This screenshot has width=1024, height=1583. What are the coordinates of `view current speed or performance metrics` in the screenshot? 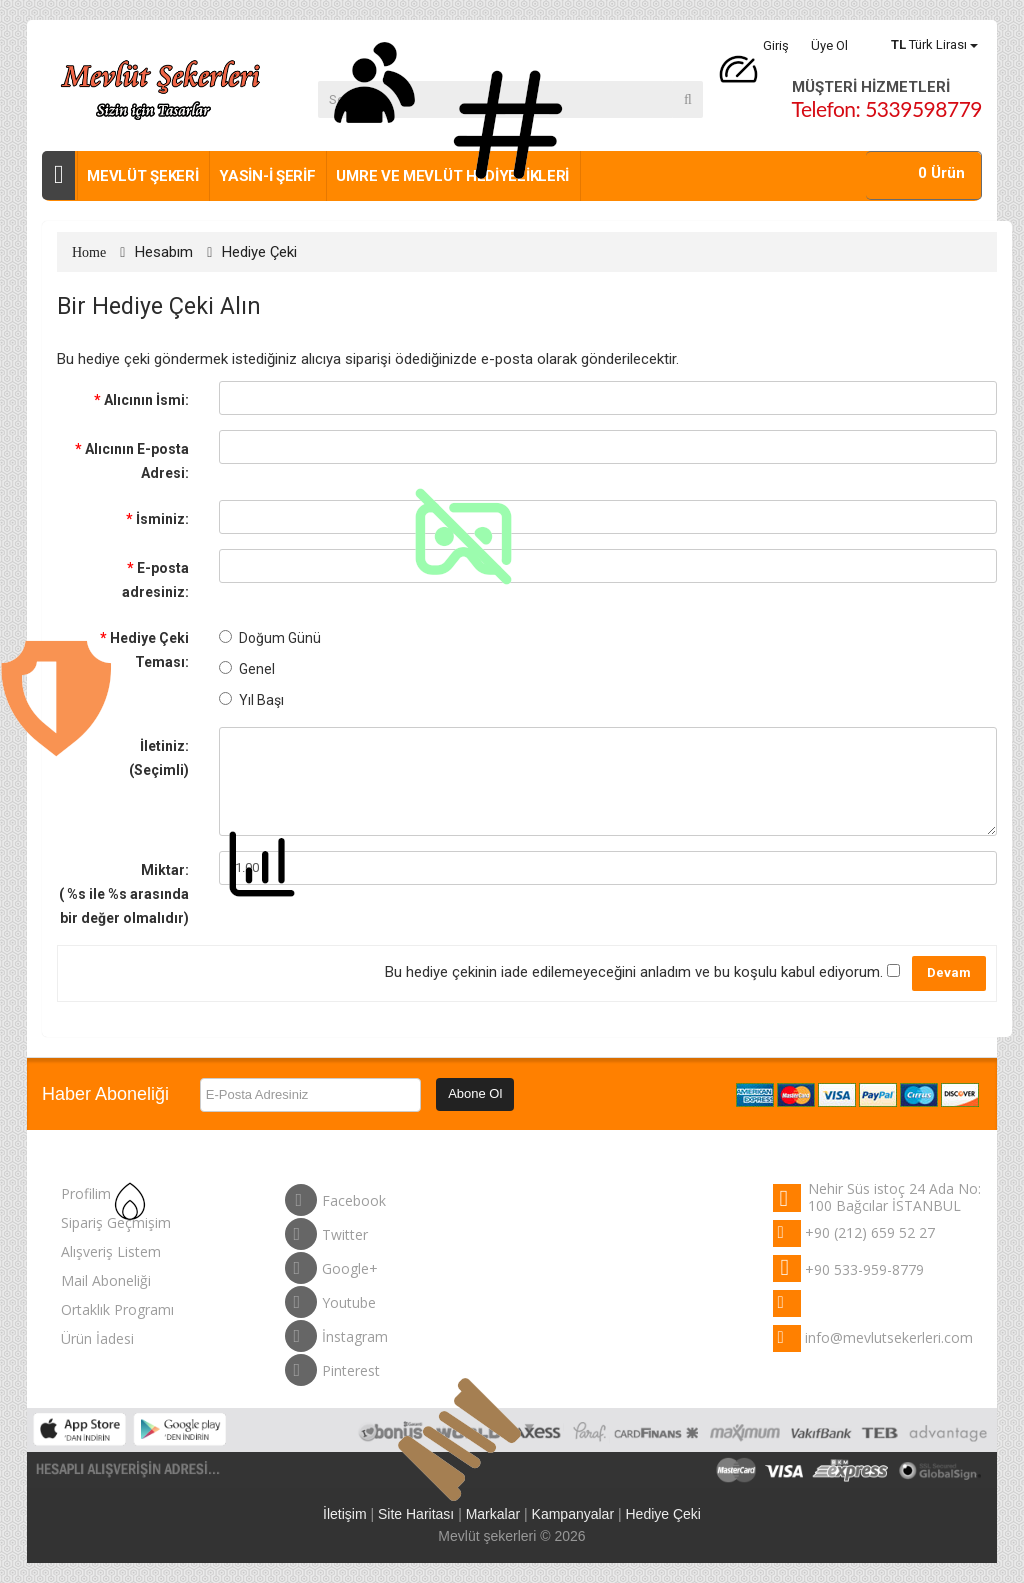 It's located at (738, 70).